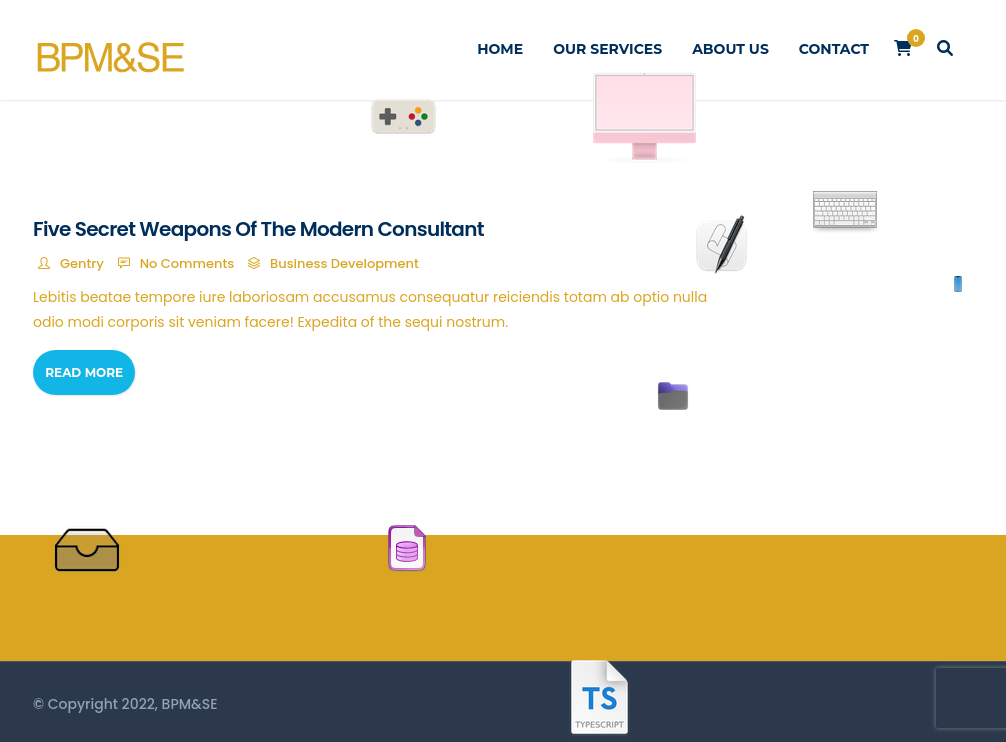 The image size is (1006, 742). I want to click on libreoffice base database template file, so click(407, 548).